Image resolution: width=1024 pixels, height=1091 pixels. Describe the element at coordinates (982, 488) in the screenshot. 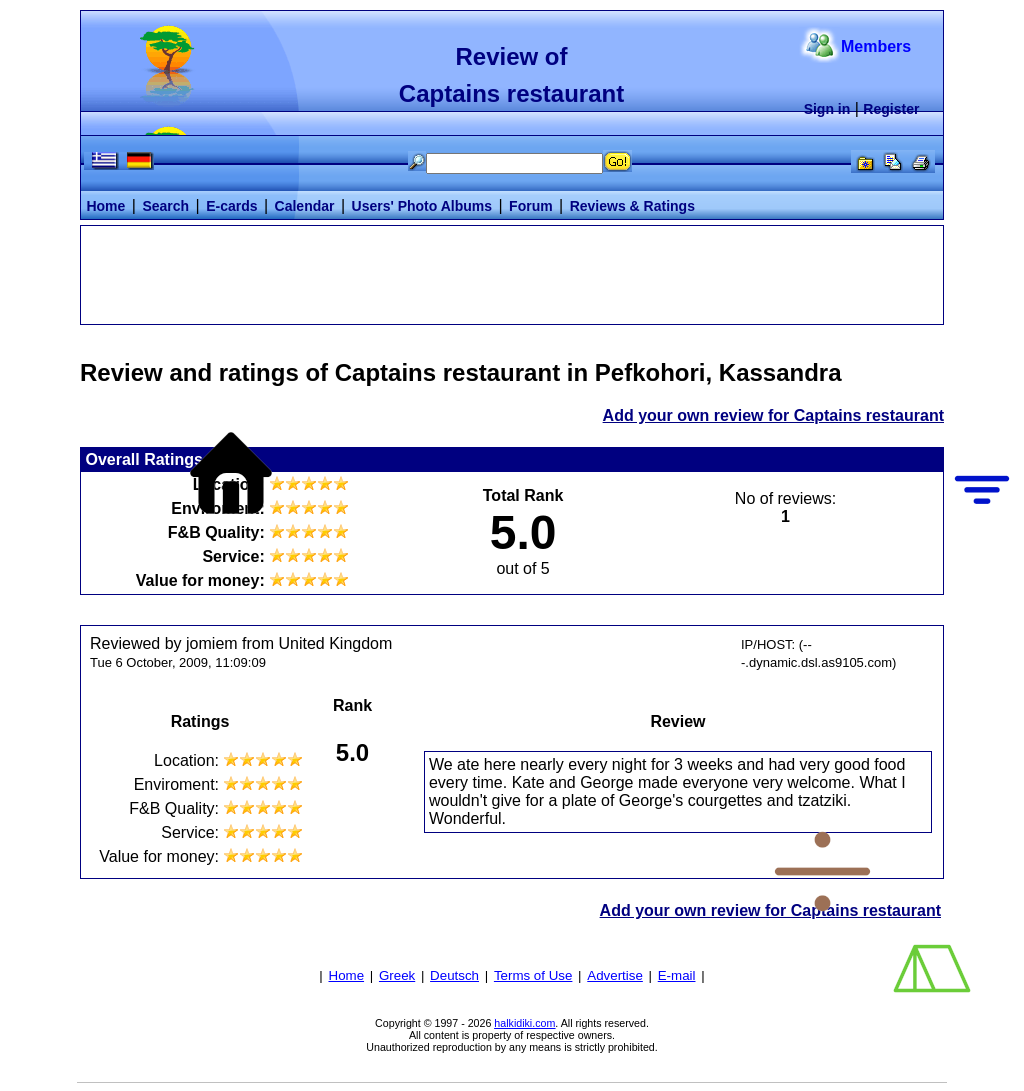

I see `filter or sort content` at that location.